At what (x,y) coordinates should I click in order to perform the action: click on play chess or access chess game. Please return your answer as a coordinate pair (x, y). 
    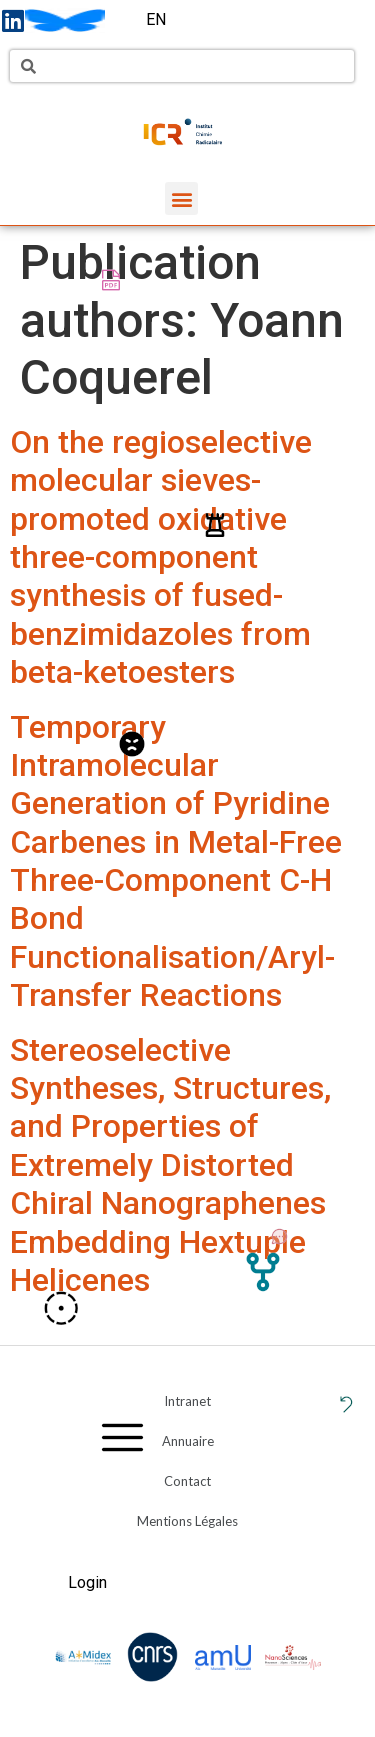
    Looking at the image, I should click on (215, 525).